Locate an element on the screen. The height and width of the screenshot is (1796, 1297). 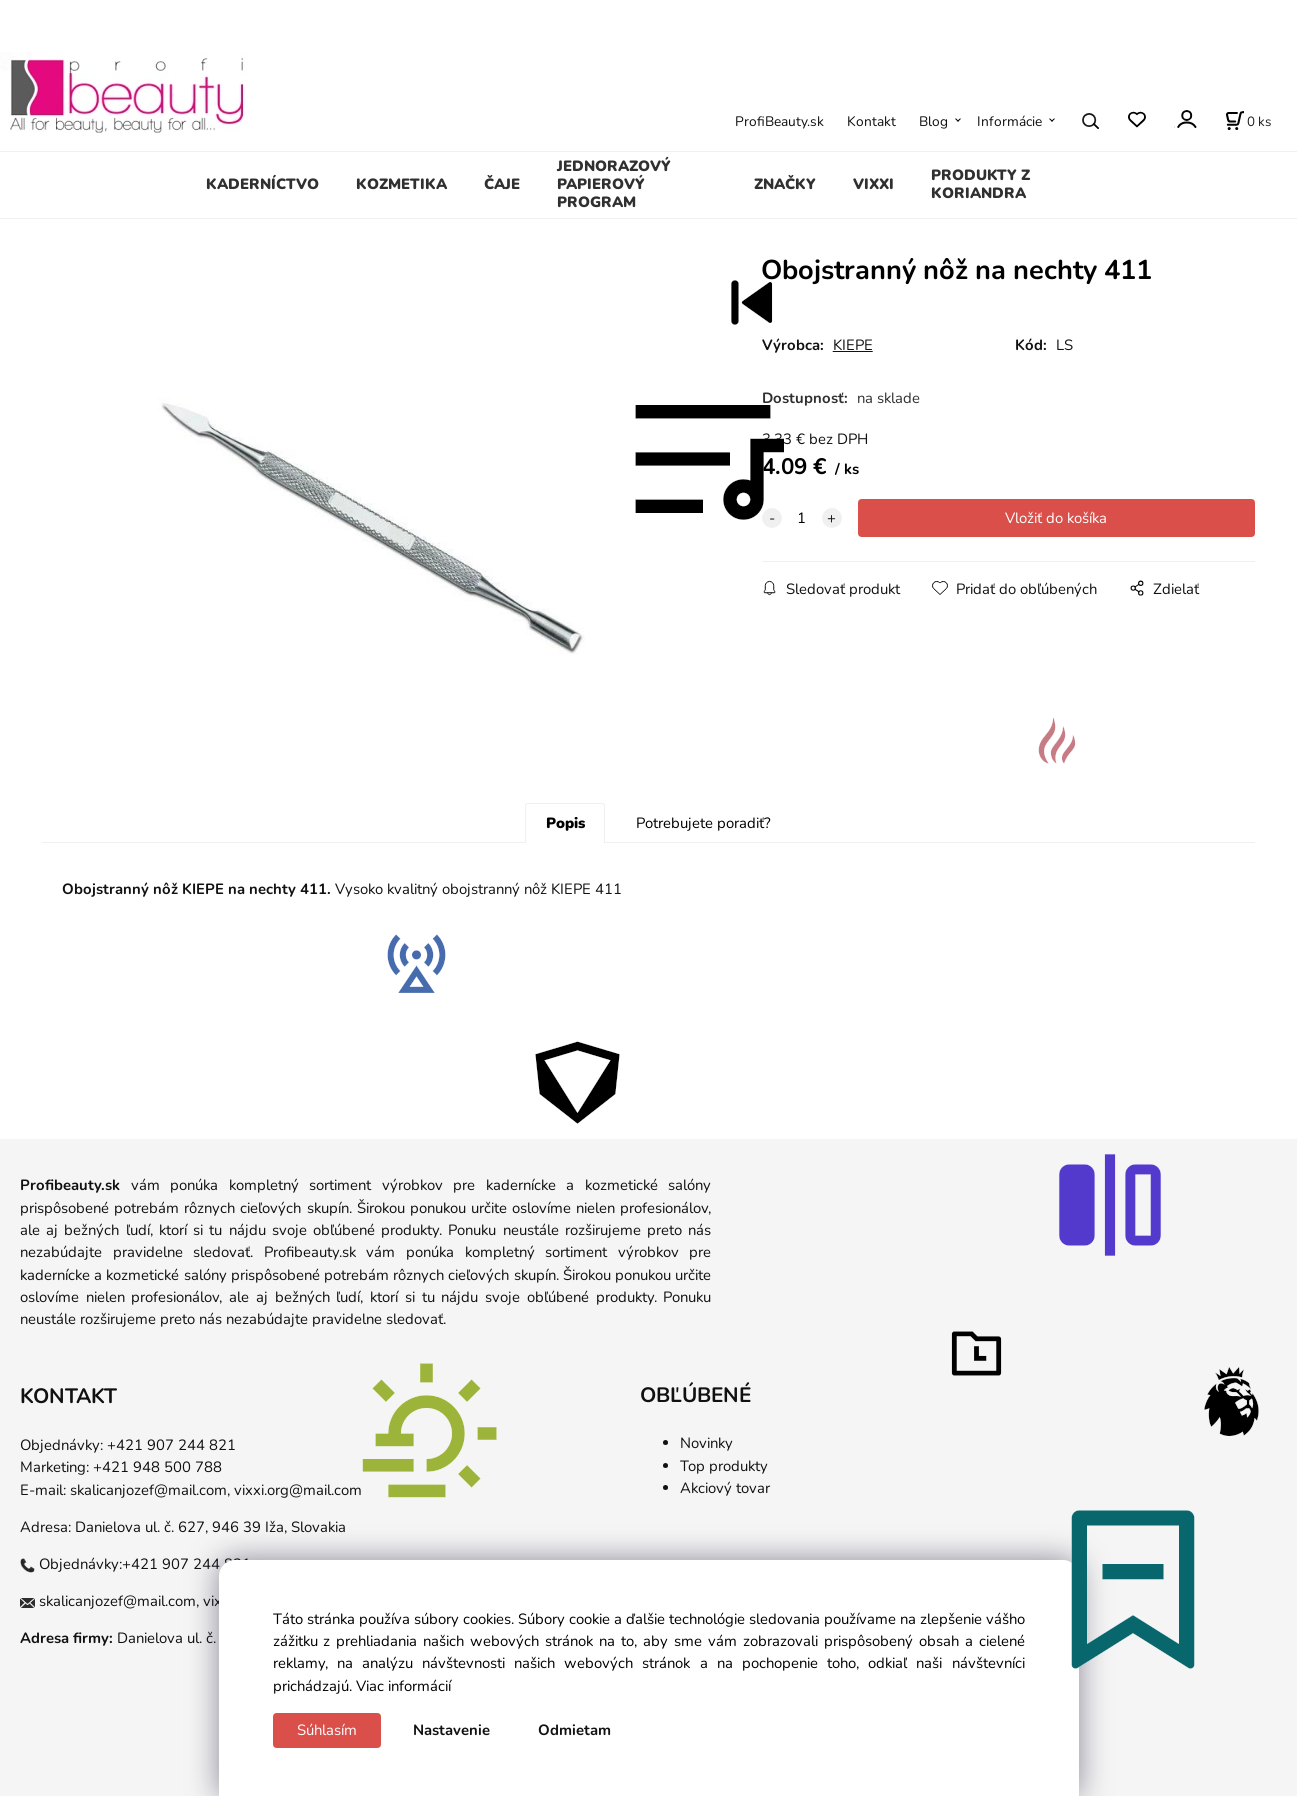
flip image horizontally is located at coordinates (1110, 1205).